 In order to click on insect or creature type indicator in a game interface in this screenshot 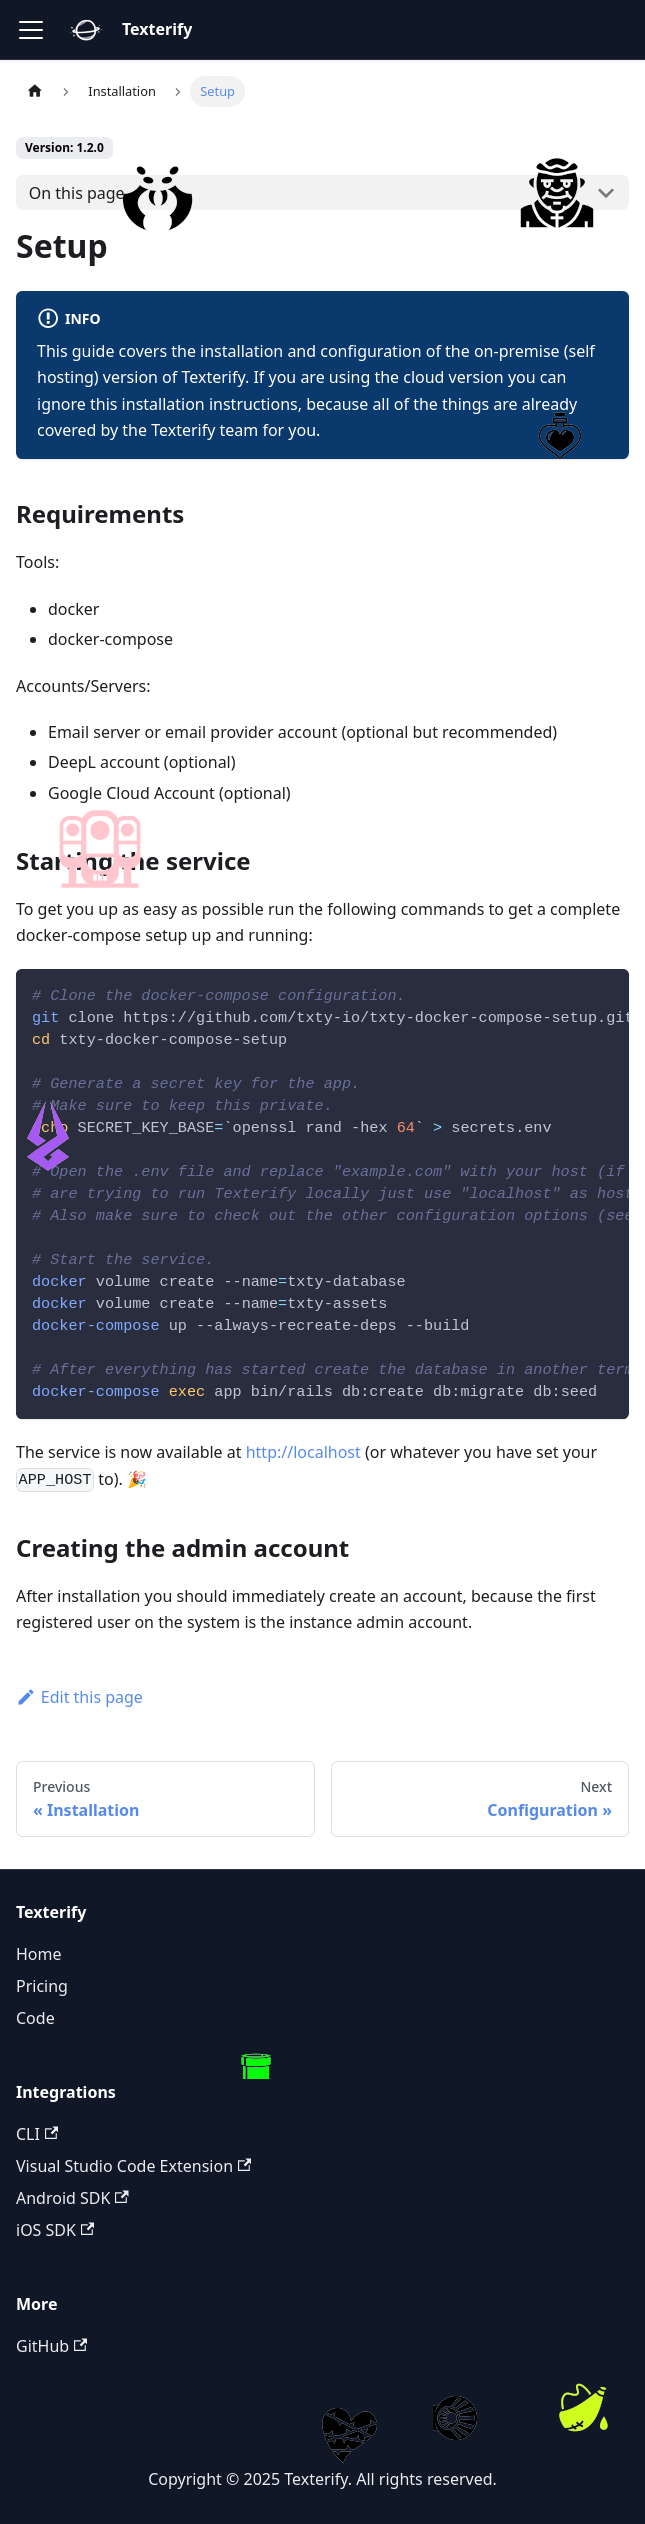, I will do `click(157, 197)`.